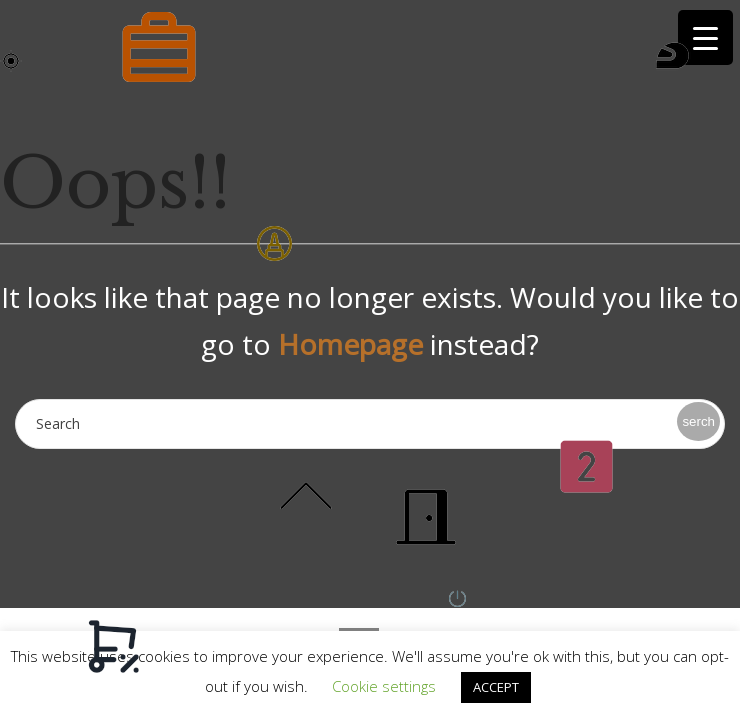  I want to click on access motorsports or racing content, so click(672, 55).